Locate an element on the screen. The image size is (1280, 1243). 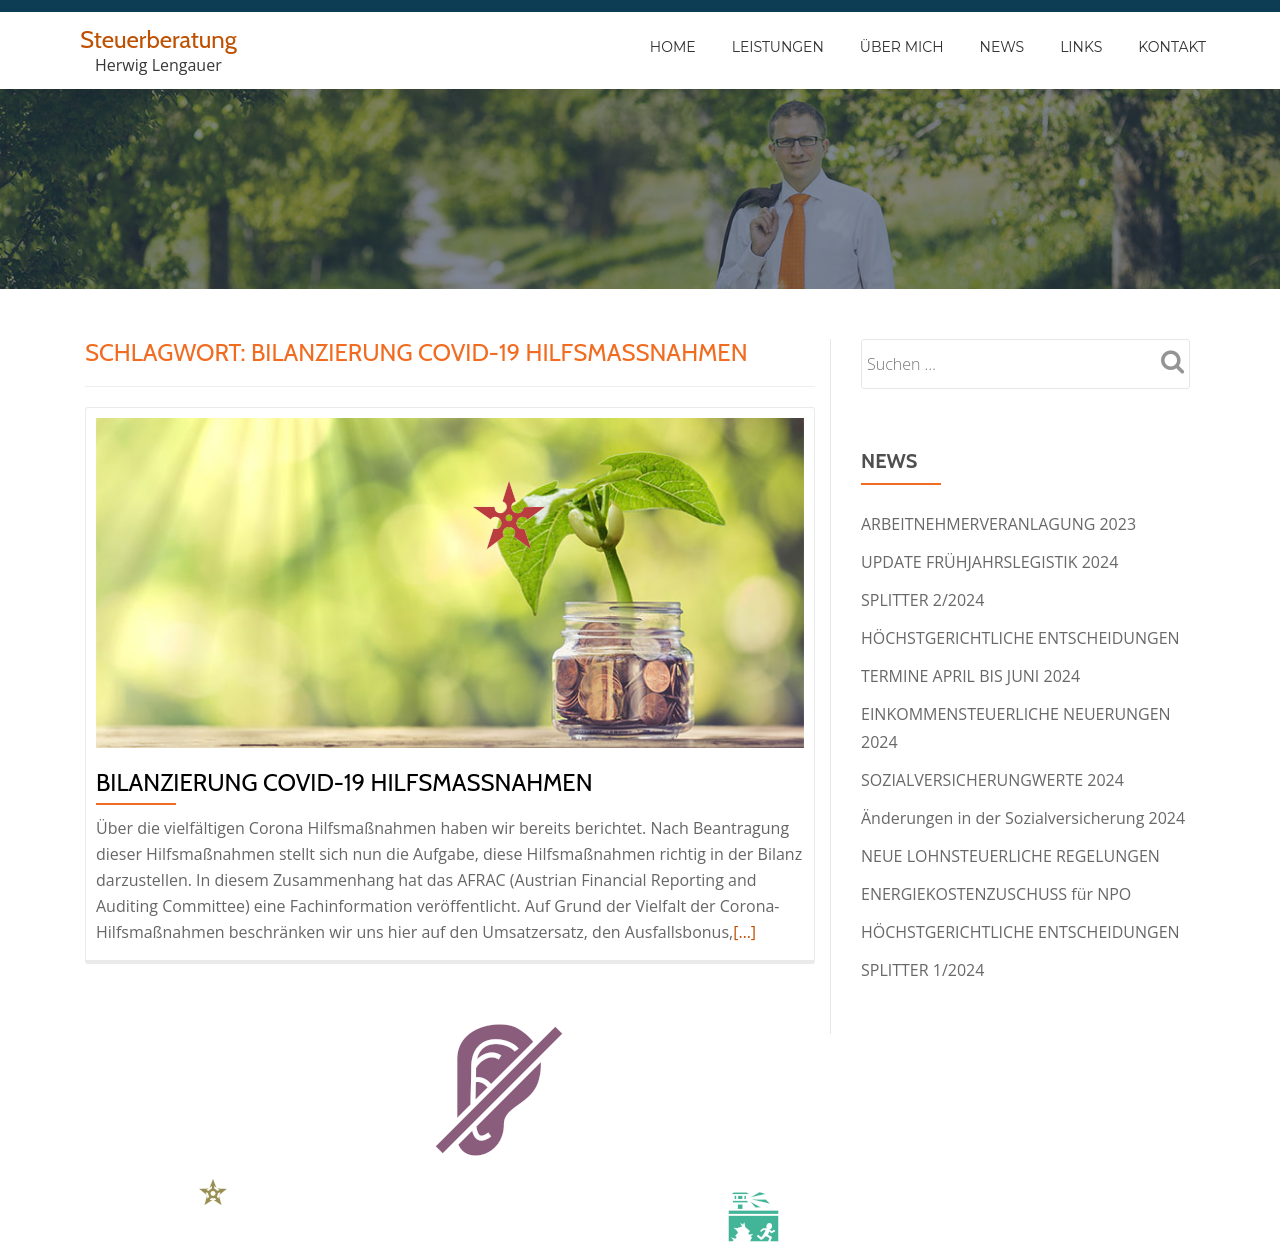
activate evasion ability in gameplay is located at coordinates (753, 1216).